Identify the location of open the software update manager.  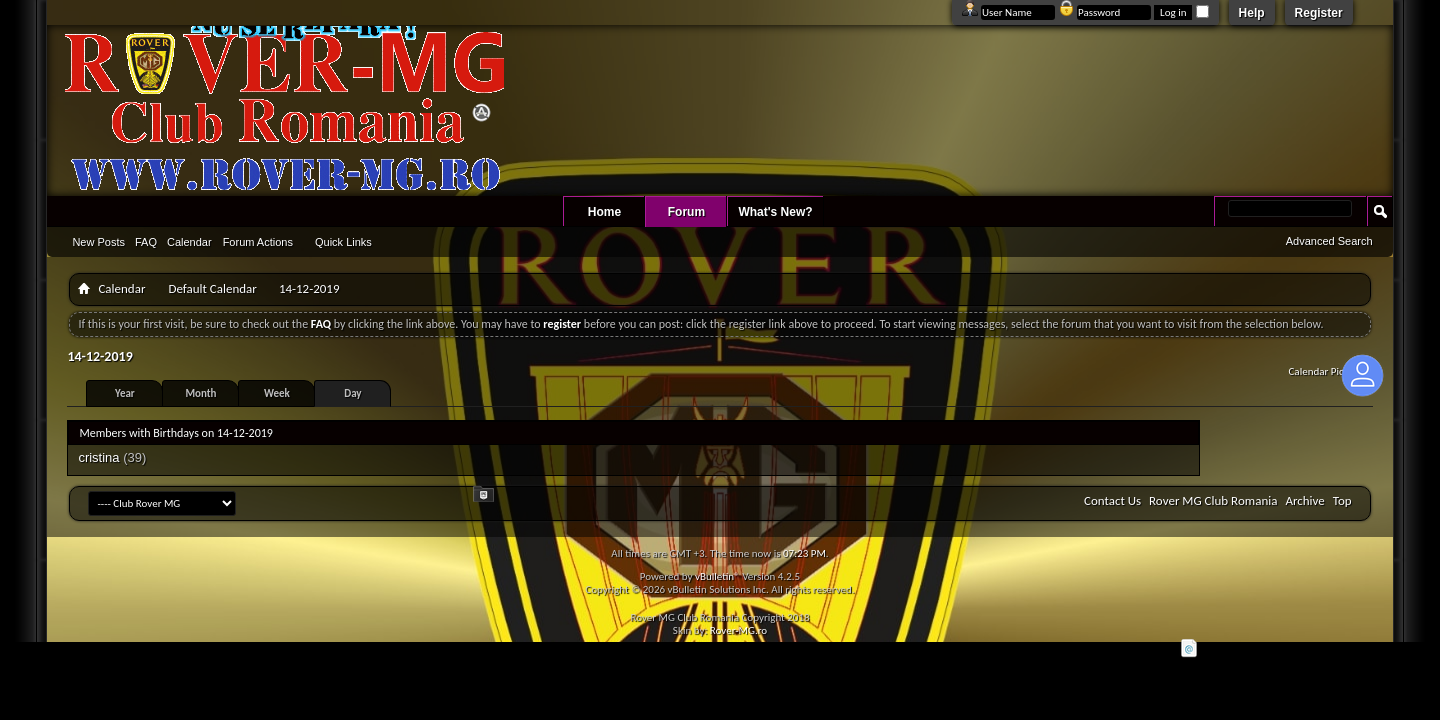
(481, 112).